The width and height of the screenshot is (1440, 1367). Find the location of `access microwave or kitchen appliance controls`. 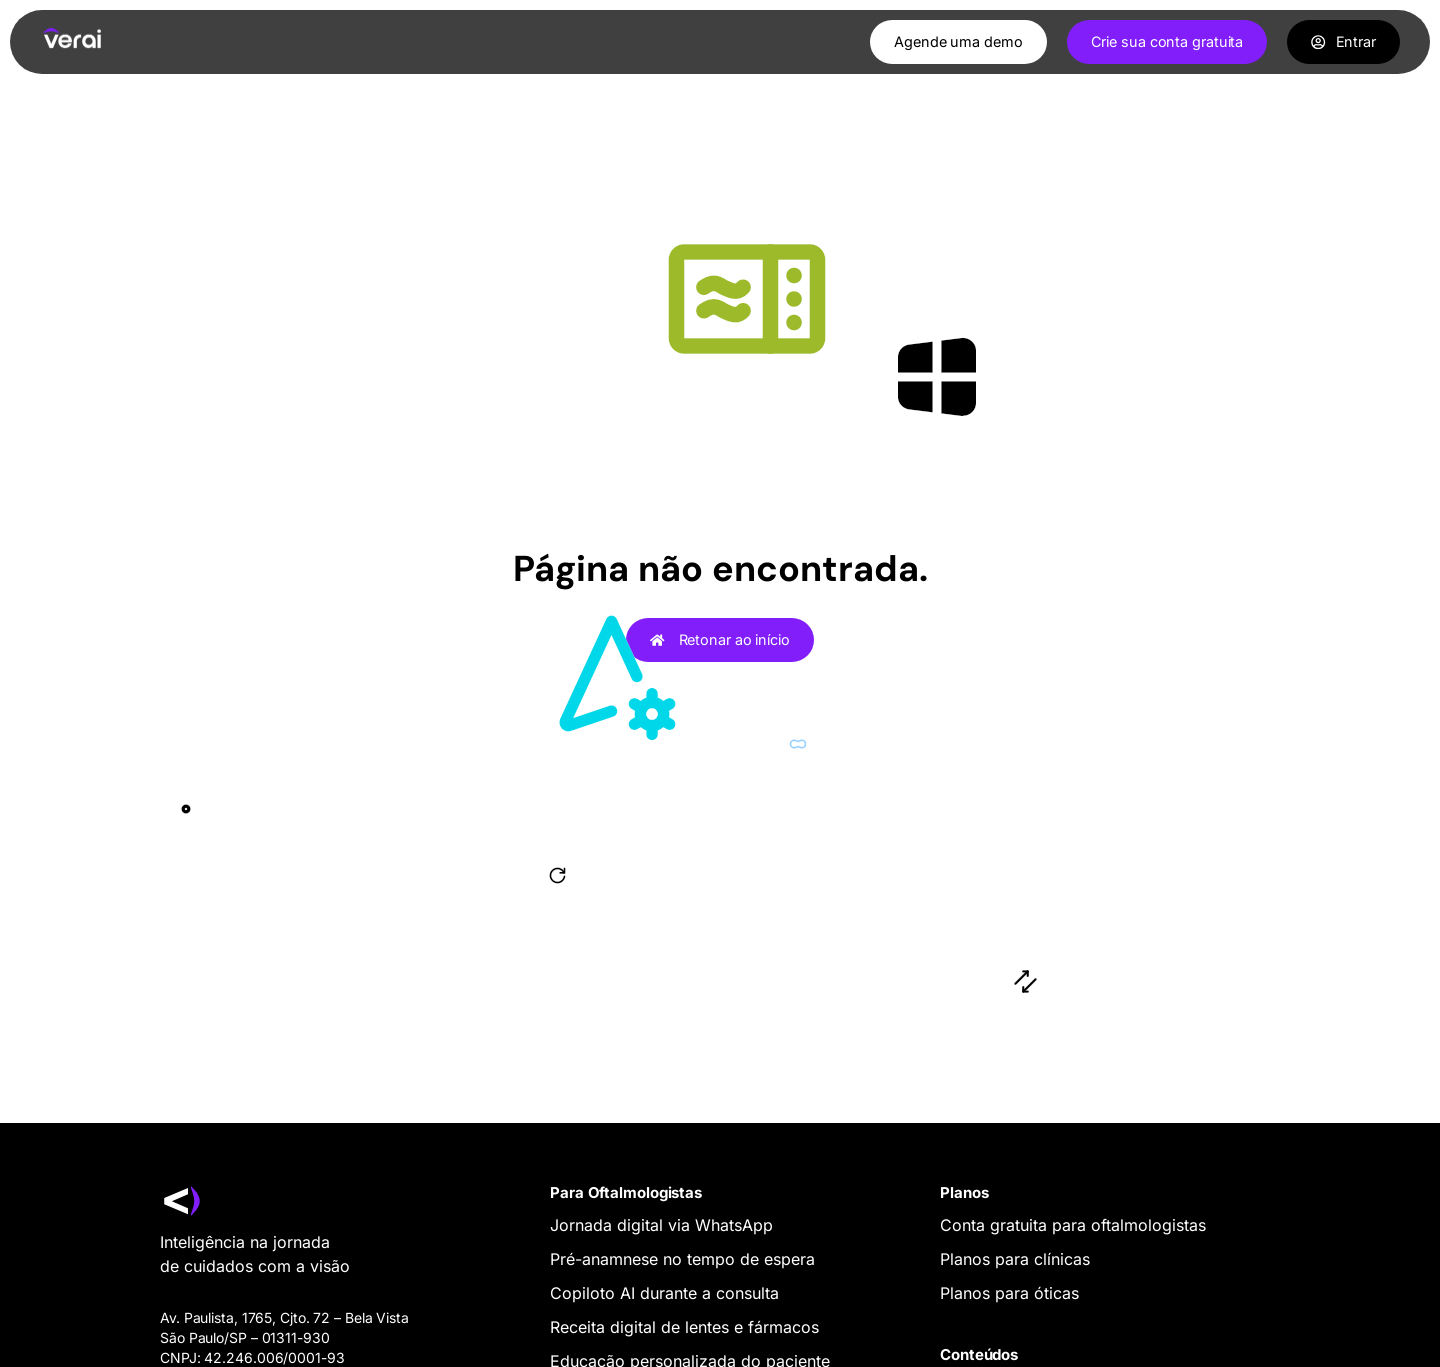

access microwave or kitchen appliance controls is located at coordinates (747, 299).